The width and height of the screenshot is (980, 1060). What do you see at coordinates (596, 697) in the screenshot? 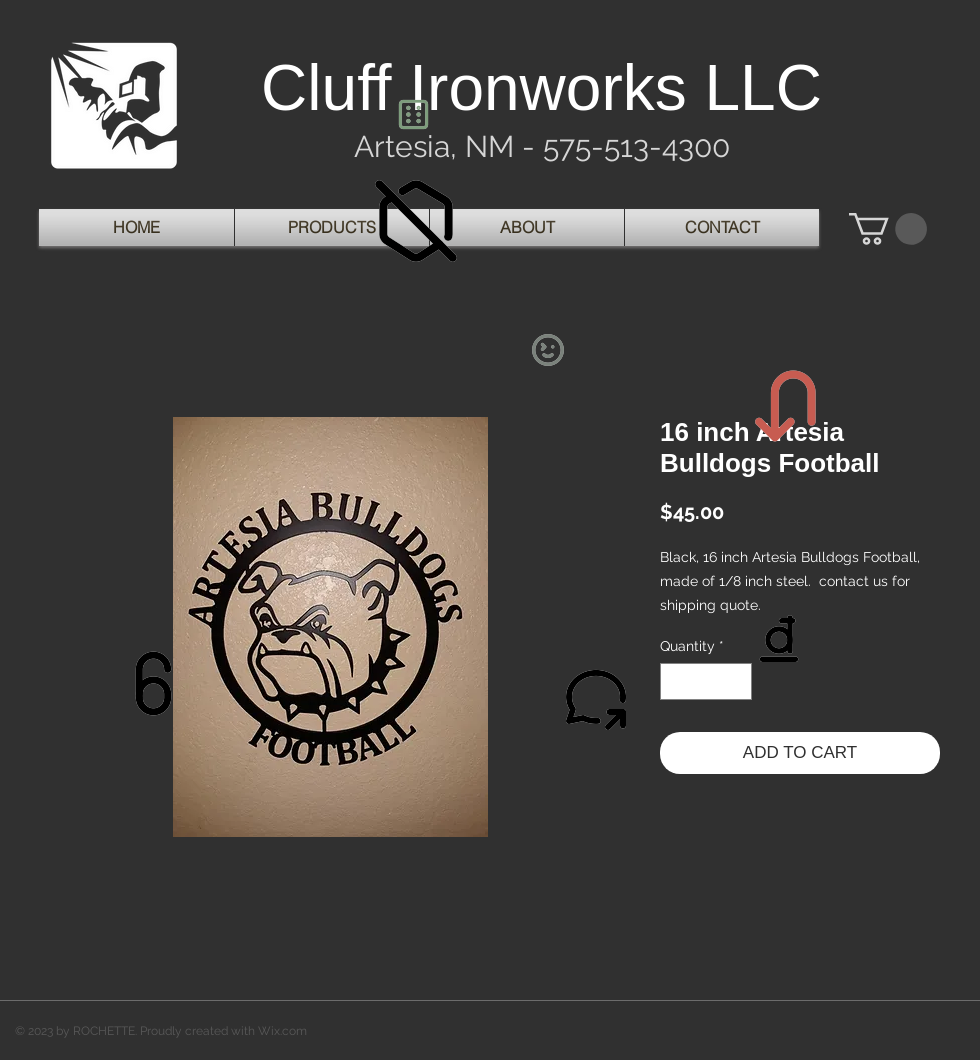
I see `share this conversation` at bounding box center [596, 697].